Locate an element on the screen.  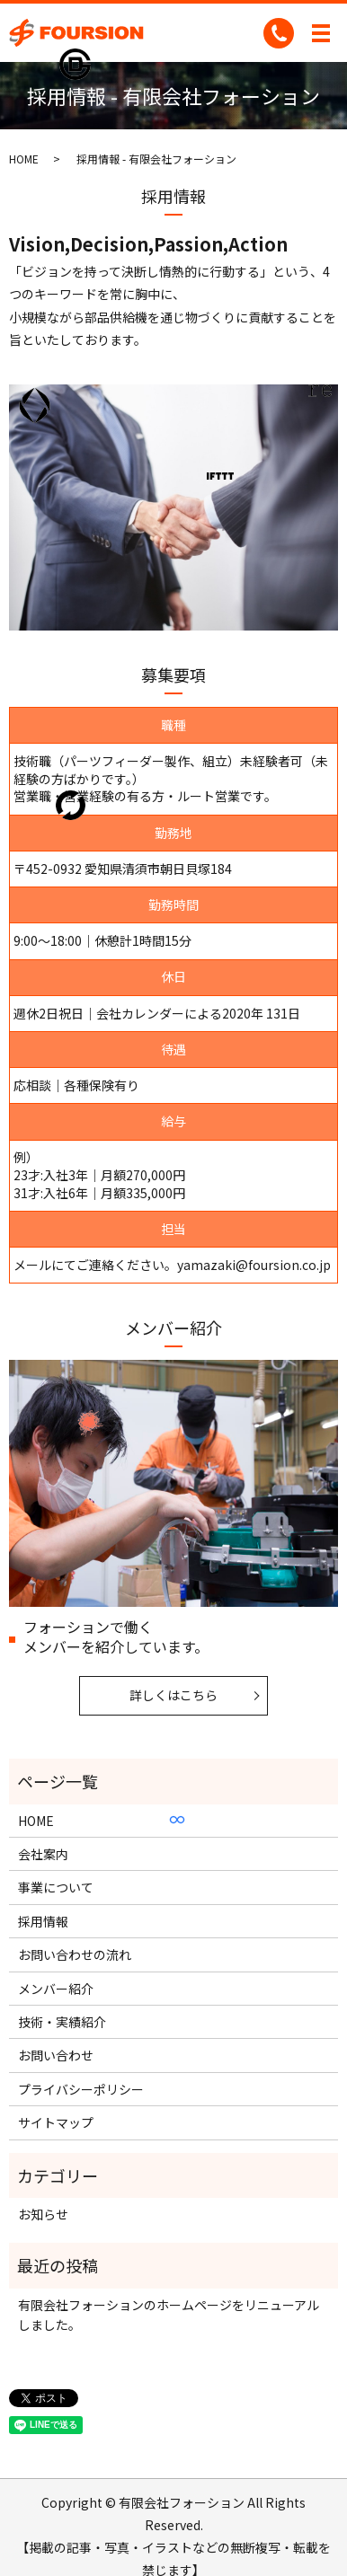
open the Beijing Subway app is located at coordinates (75, 64).